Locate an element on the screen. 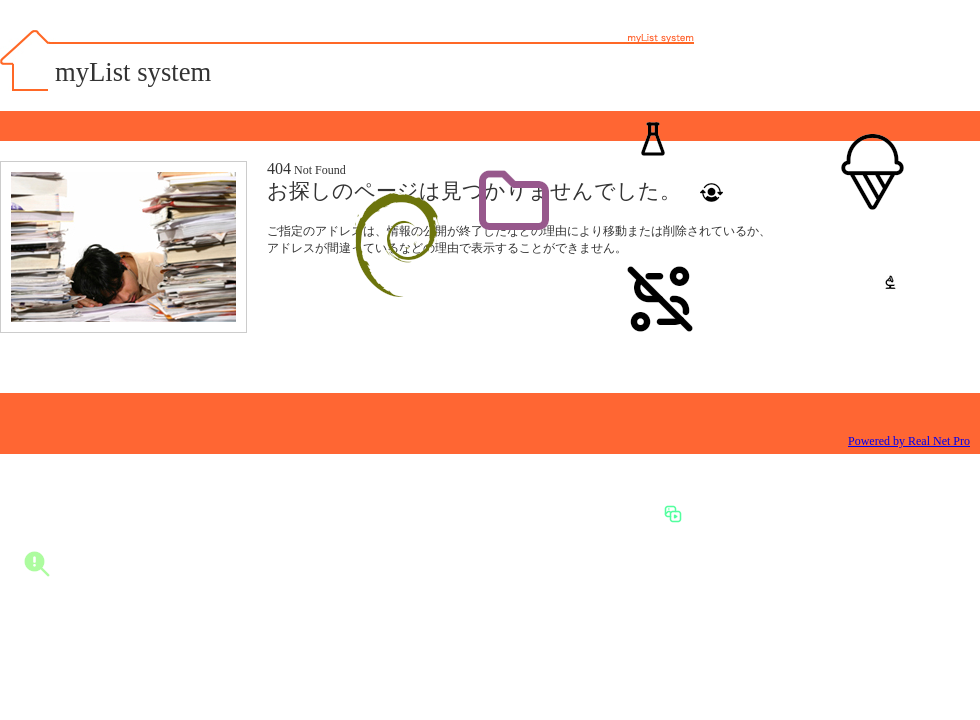 The image size is (980, 720). toggle between photo and video mode is located at coordinates (673, 514).